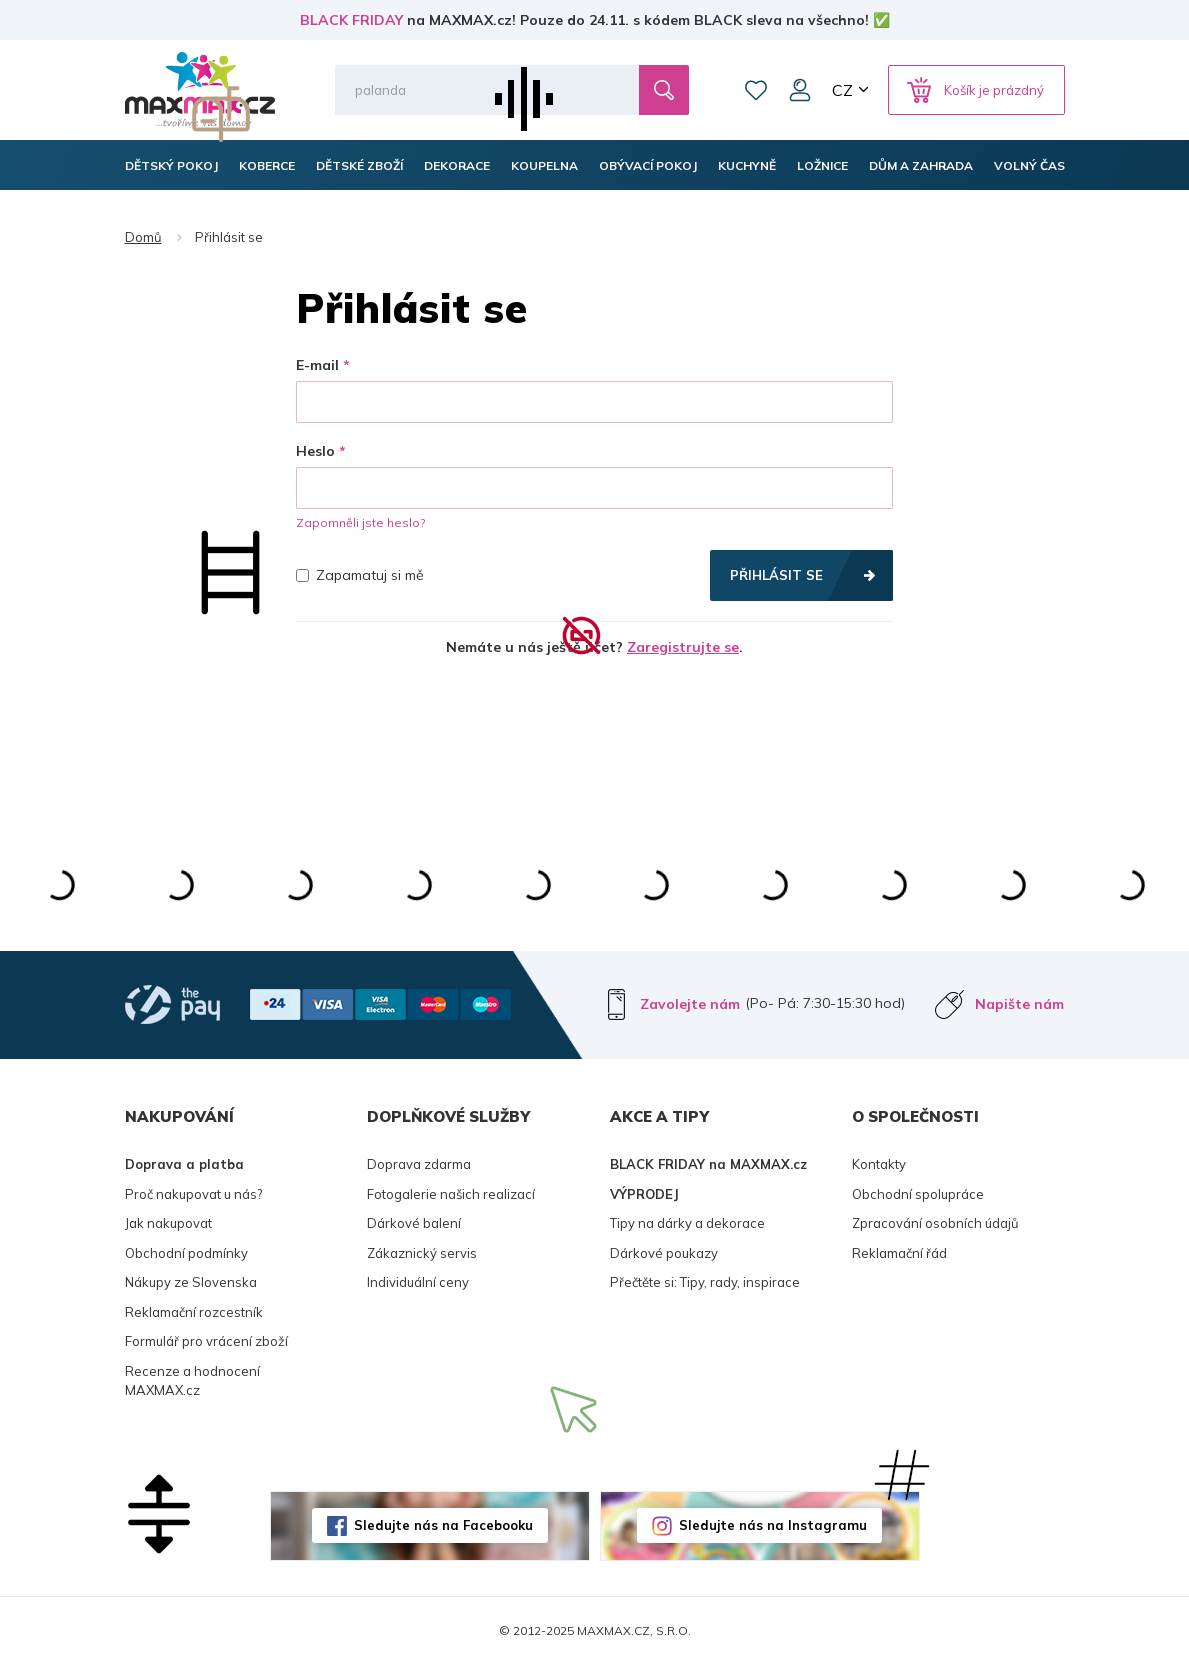  What do you see at coordinates (902, 1475) in the screenshot?
I see `view or browse hashtags` at bounding box center [902, 1475].